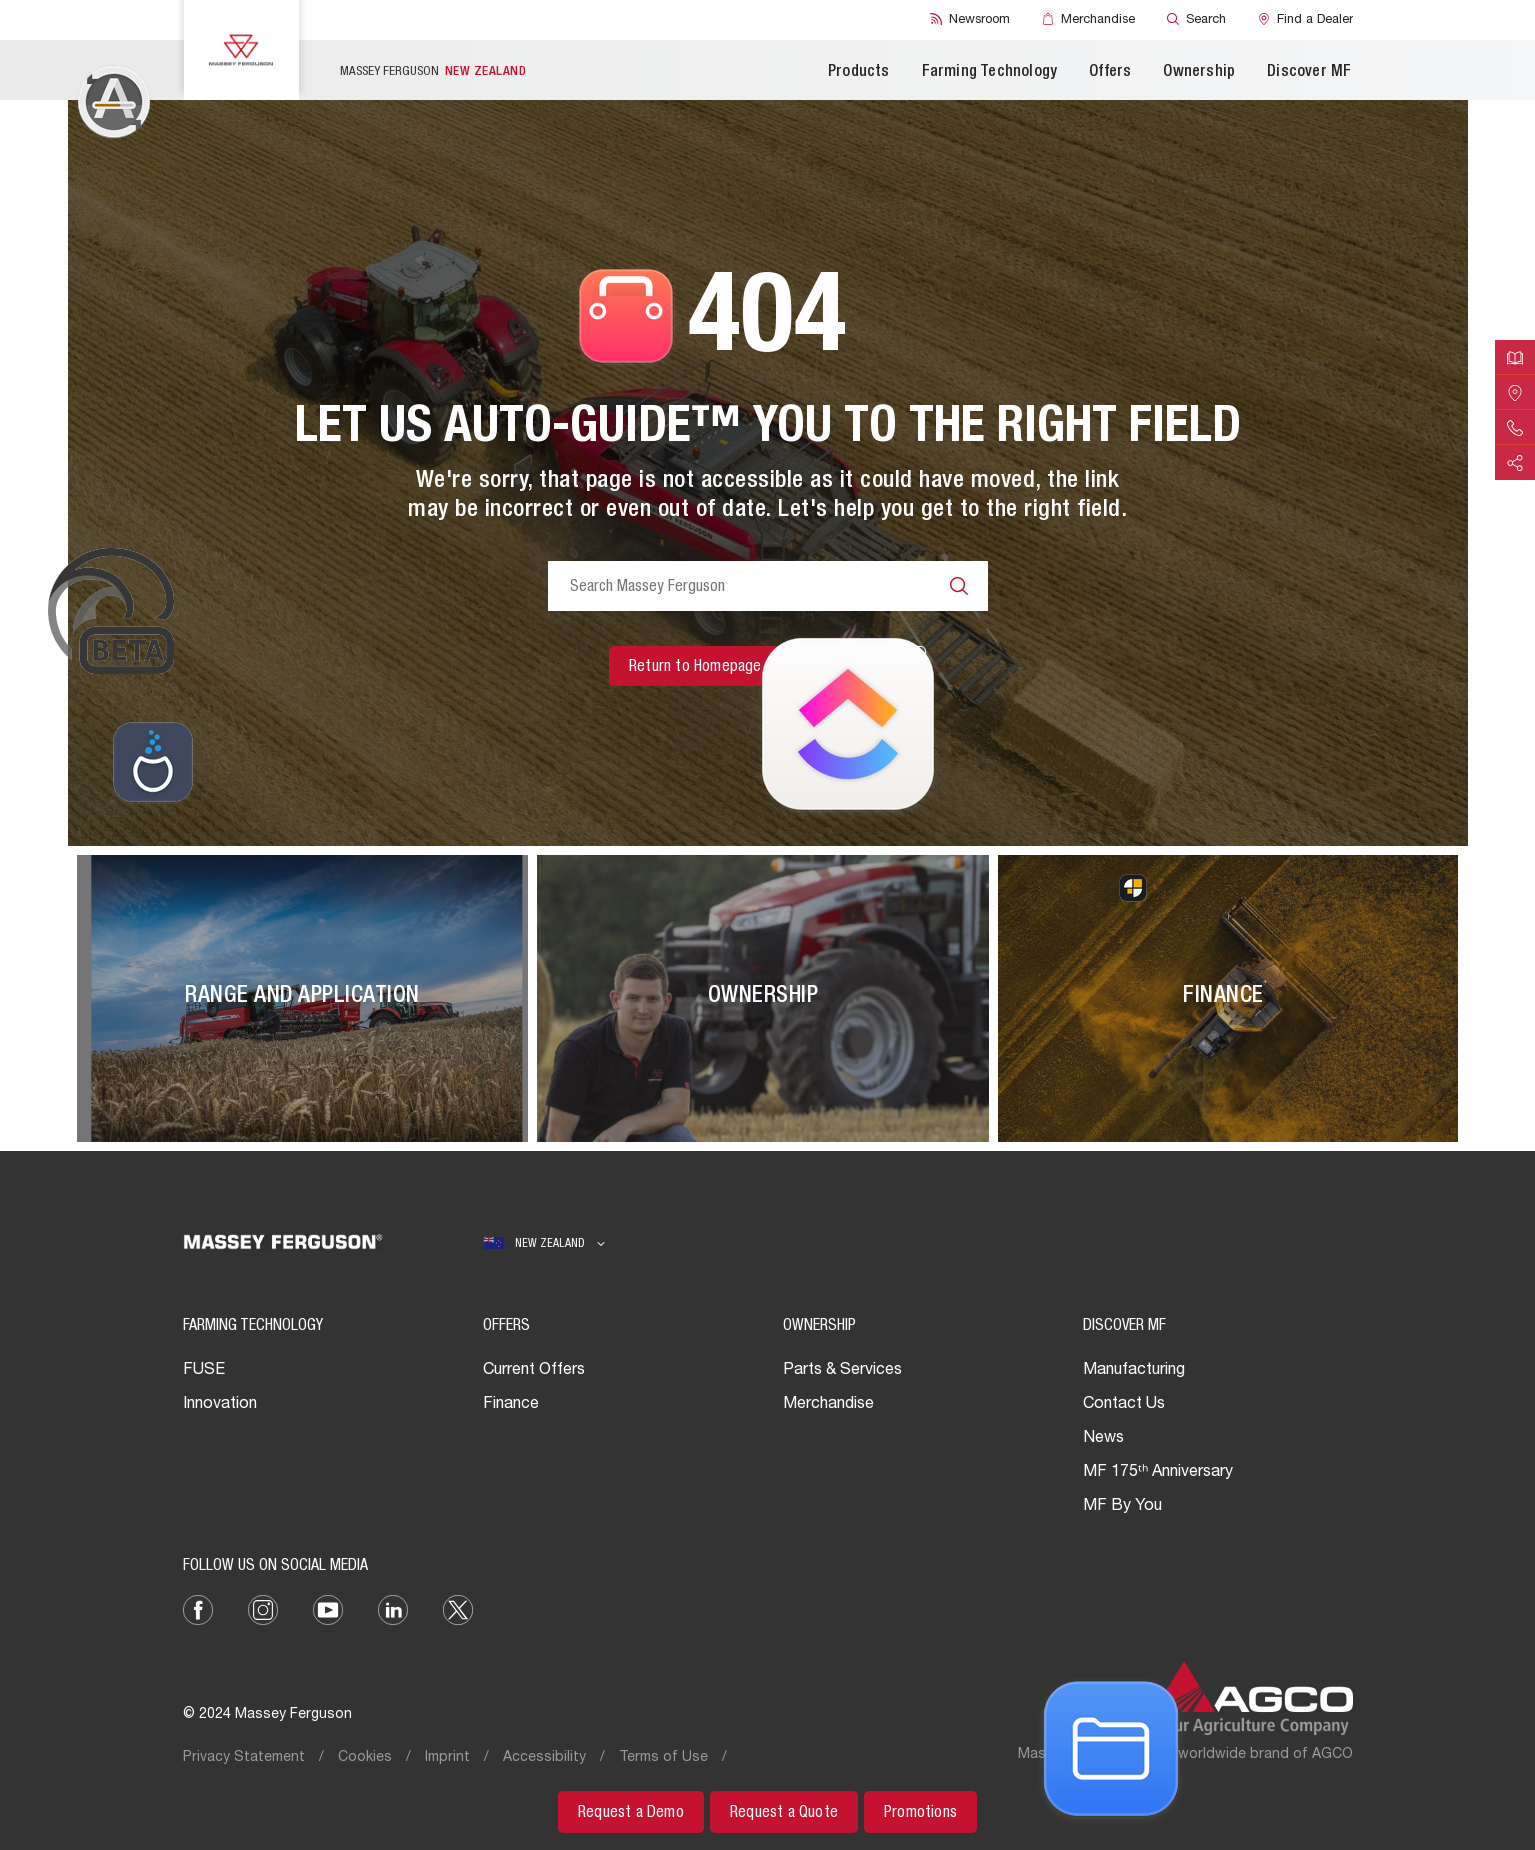 The image size is (1535, 1850). Describe the element at coordinates (1133, 888) in the screenshot. I see `launch shapez 2 game` at that location.